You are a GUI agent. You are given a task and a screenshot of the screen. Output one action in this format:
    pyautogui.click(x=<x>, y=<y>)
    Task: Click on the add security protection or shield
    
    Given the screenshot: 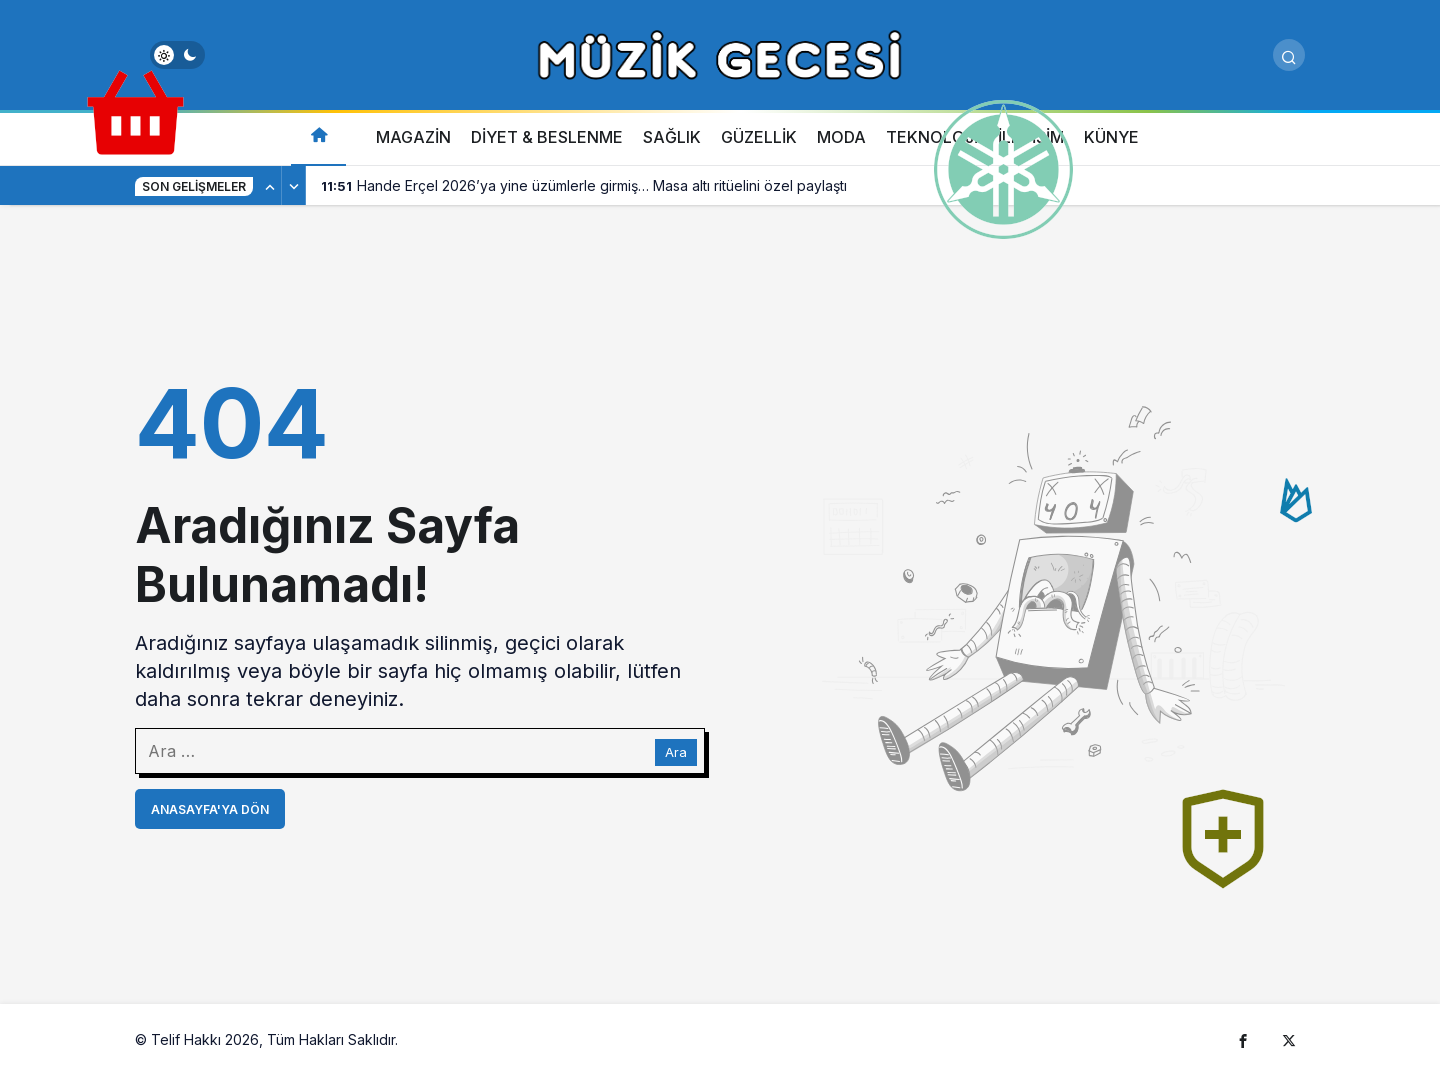 What is the action you would take?
    pyautogui.click(x=1223, y=839)
    